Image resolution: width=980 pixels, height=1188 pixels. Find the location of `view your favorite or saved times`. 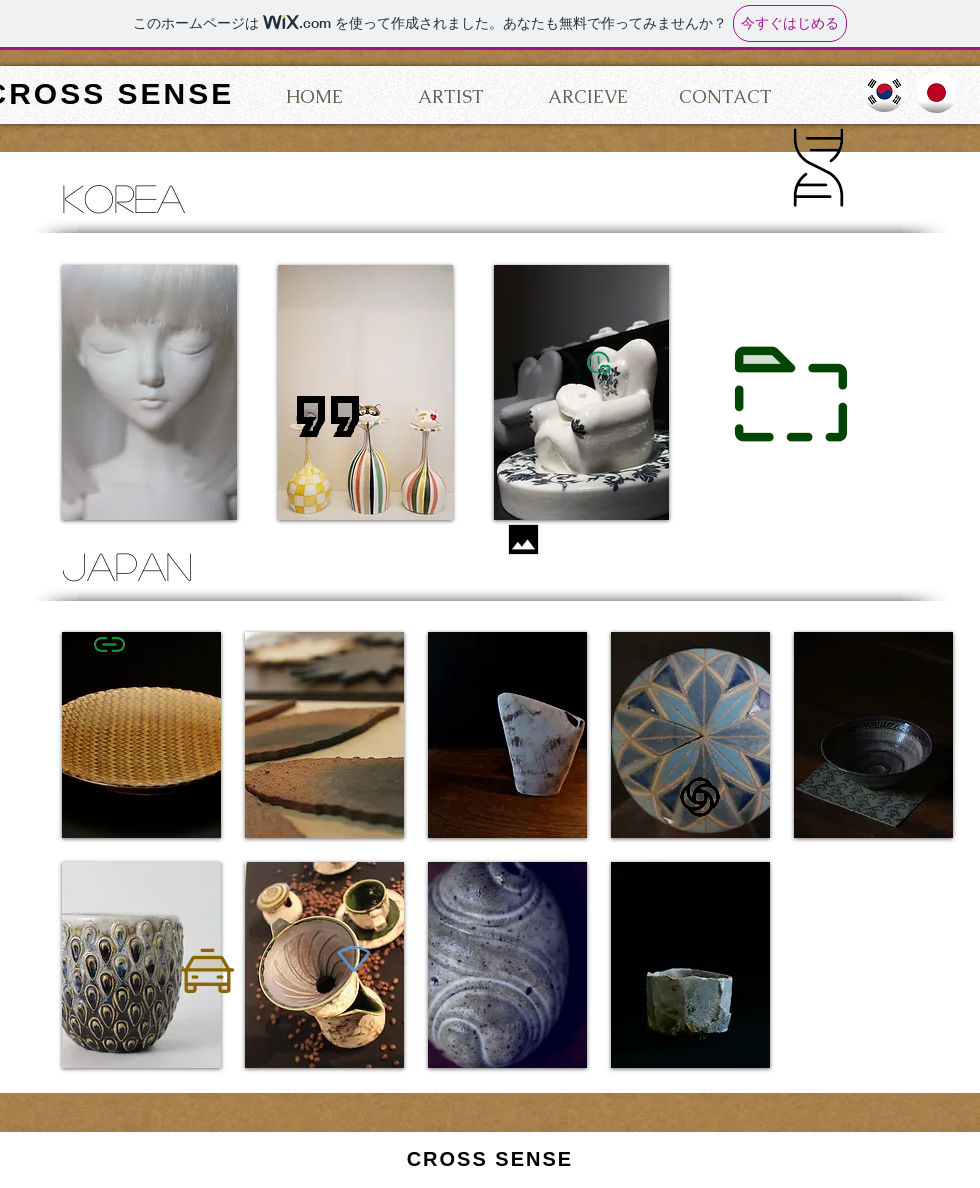

view your favorite or saved times is located at coordinates (598, 362).